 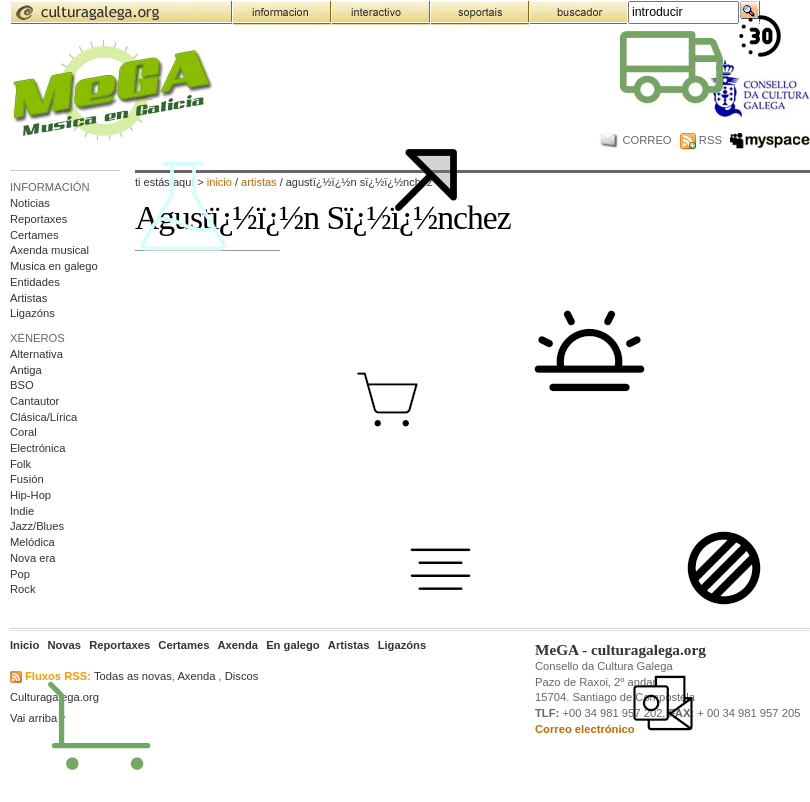 I want to click on open microsoft outlook email, so click(x=663, y=703).